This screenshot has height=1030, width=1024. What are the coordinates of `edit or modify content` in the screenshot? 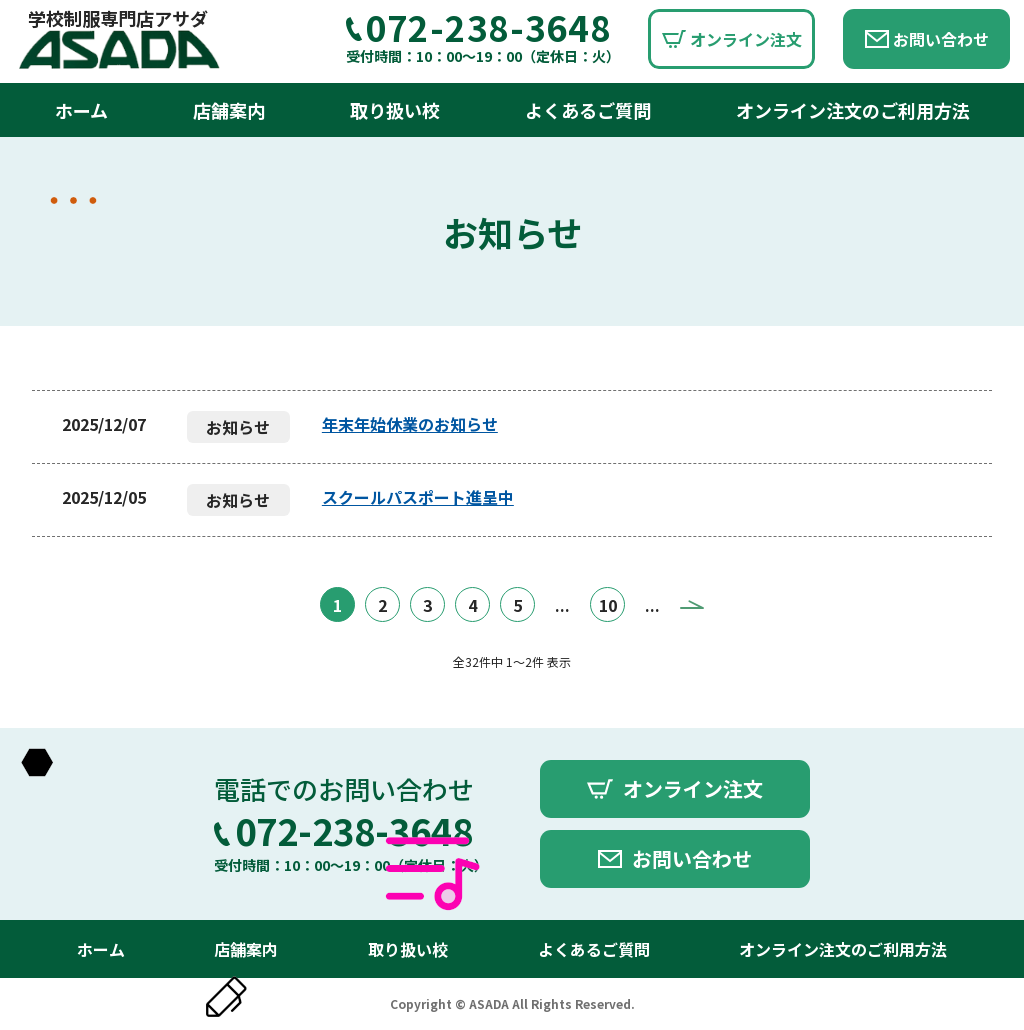 It's located at (225, 997).